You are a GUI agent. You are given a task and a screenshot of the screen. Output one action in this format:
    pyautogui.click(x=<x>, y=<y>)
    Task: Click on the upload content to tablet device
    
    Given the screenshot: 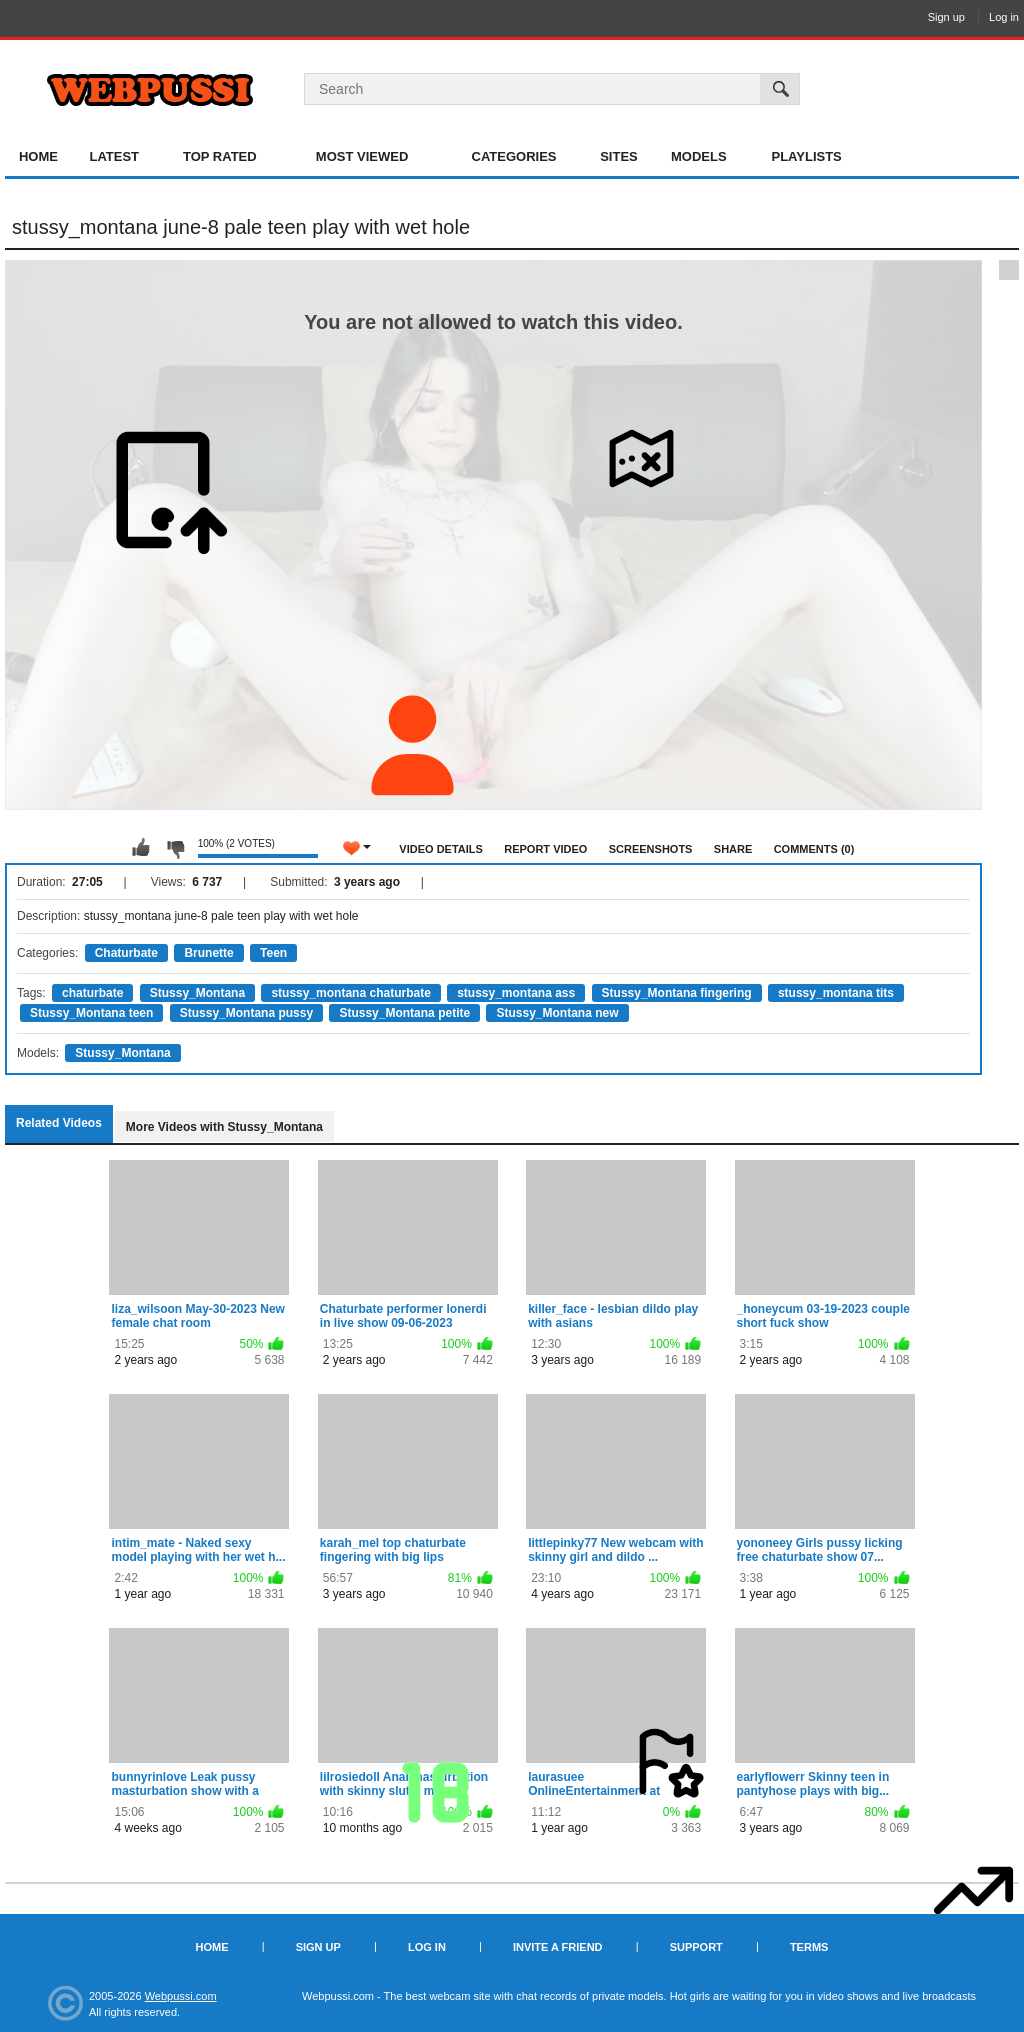 What is the action you would take?
    pyautogui.click(x=163, y=490)
    